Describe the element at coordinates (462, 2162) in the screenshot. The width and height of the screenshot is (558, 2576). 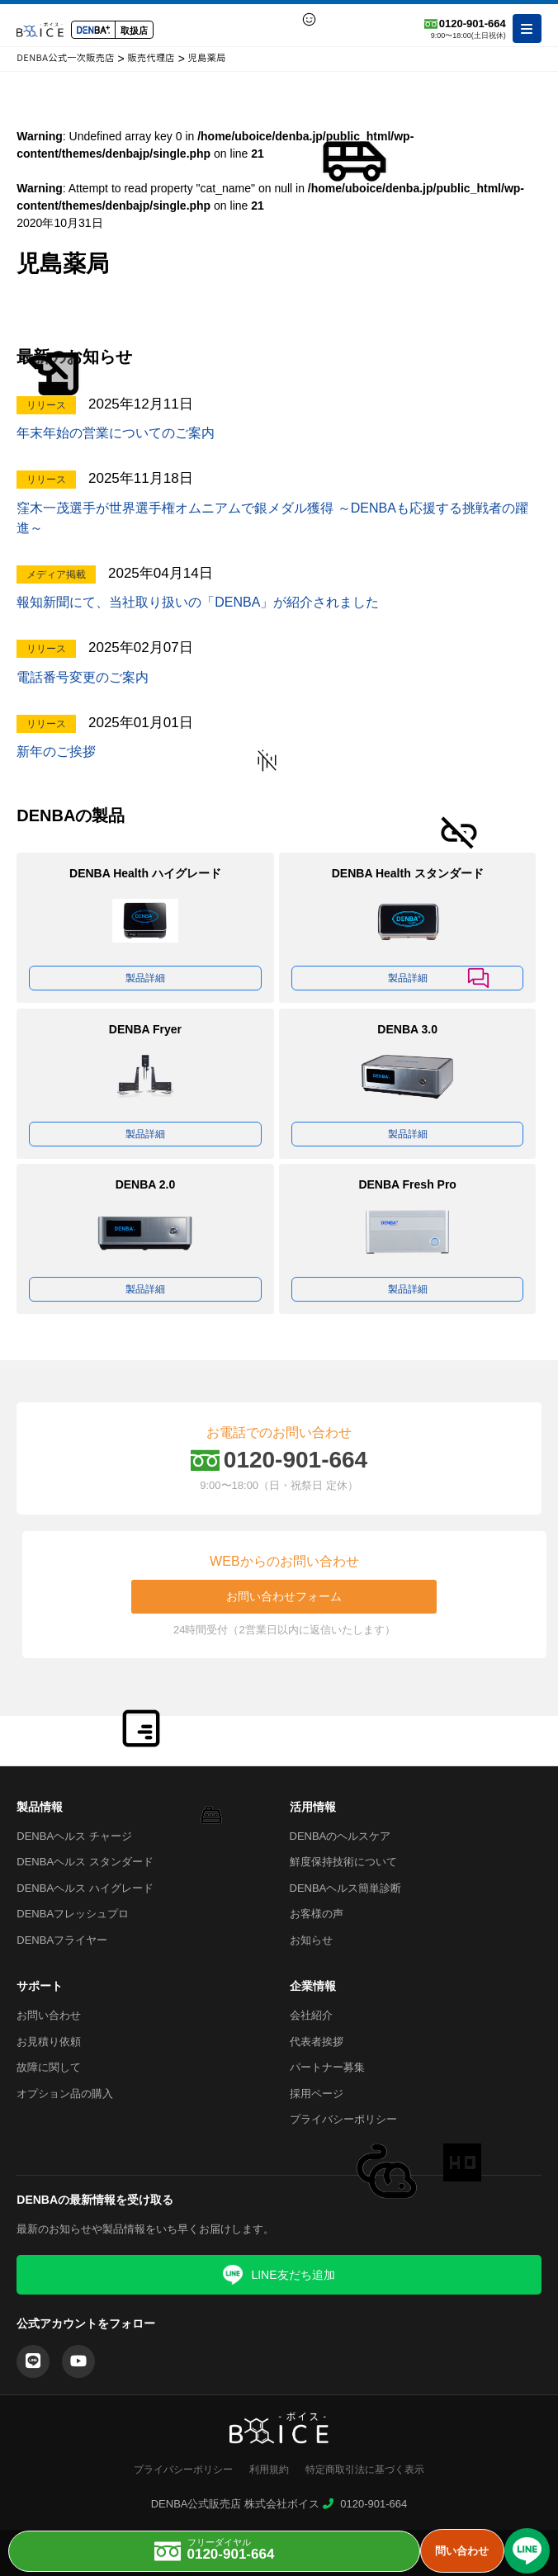
I see `indicates high definition video quality is available` at that location.